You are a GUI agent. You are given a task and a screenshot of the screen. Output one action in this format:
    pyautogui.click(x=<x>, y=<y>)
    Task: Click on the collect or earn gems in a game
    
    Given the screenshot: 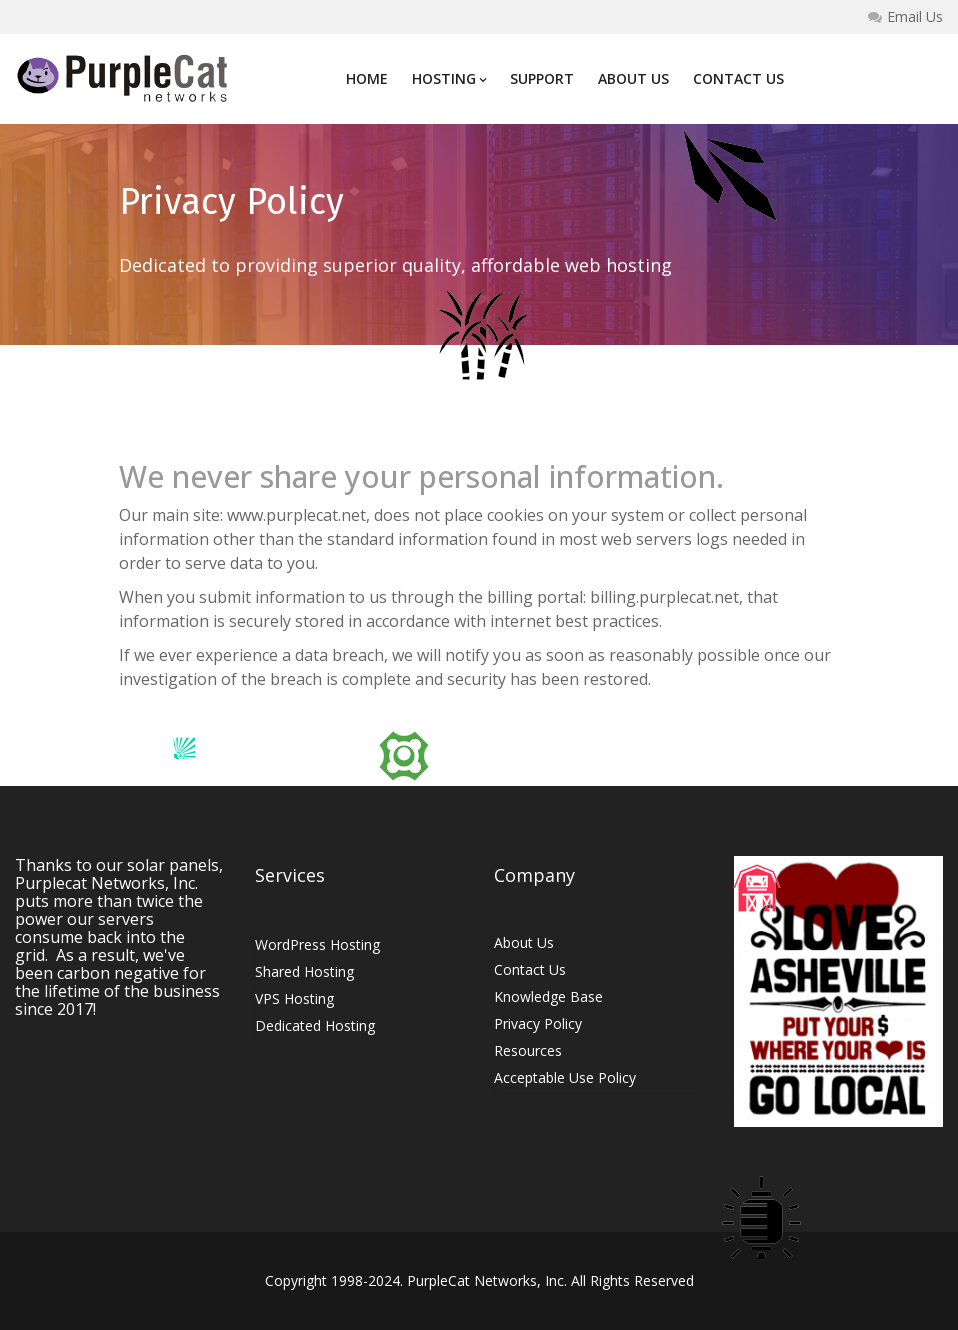 What is the action you would take?
    pyautogui.click(x=729, y=174)
    